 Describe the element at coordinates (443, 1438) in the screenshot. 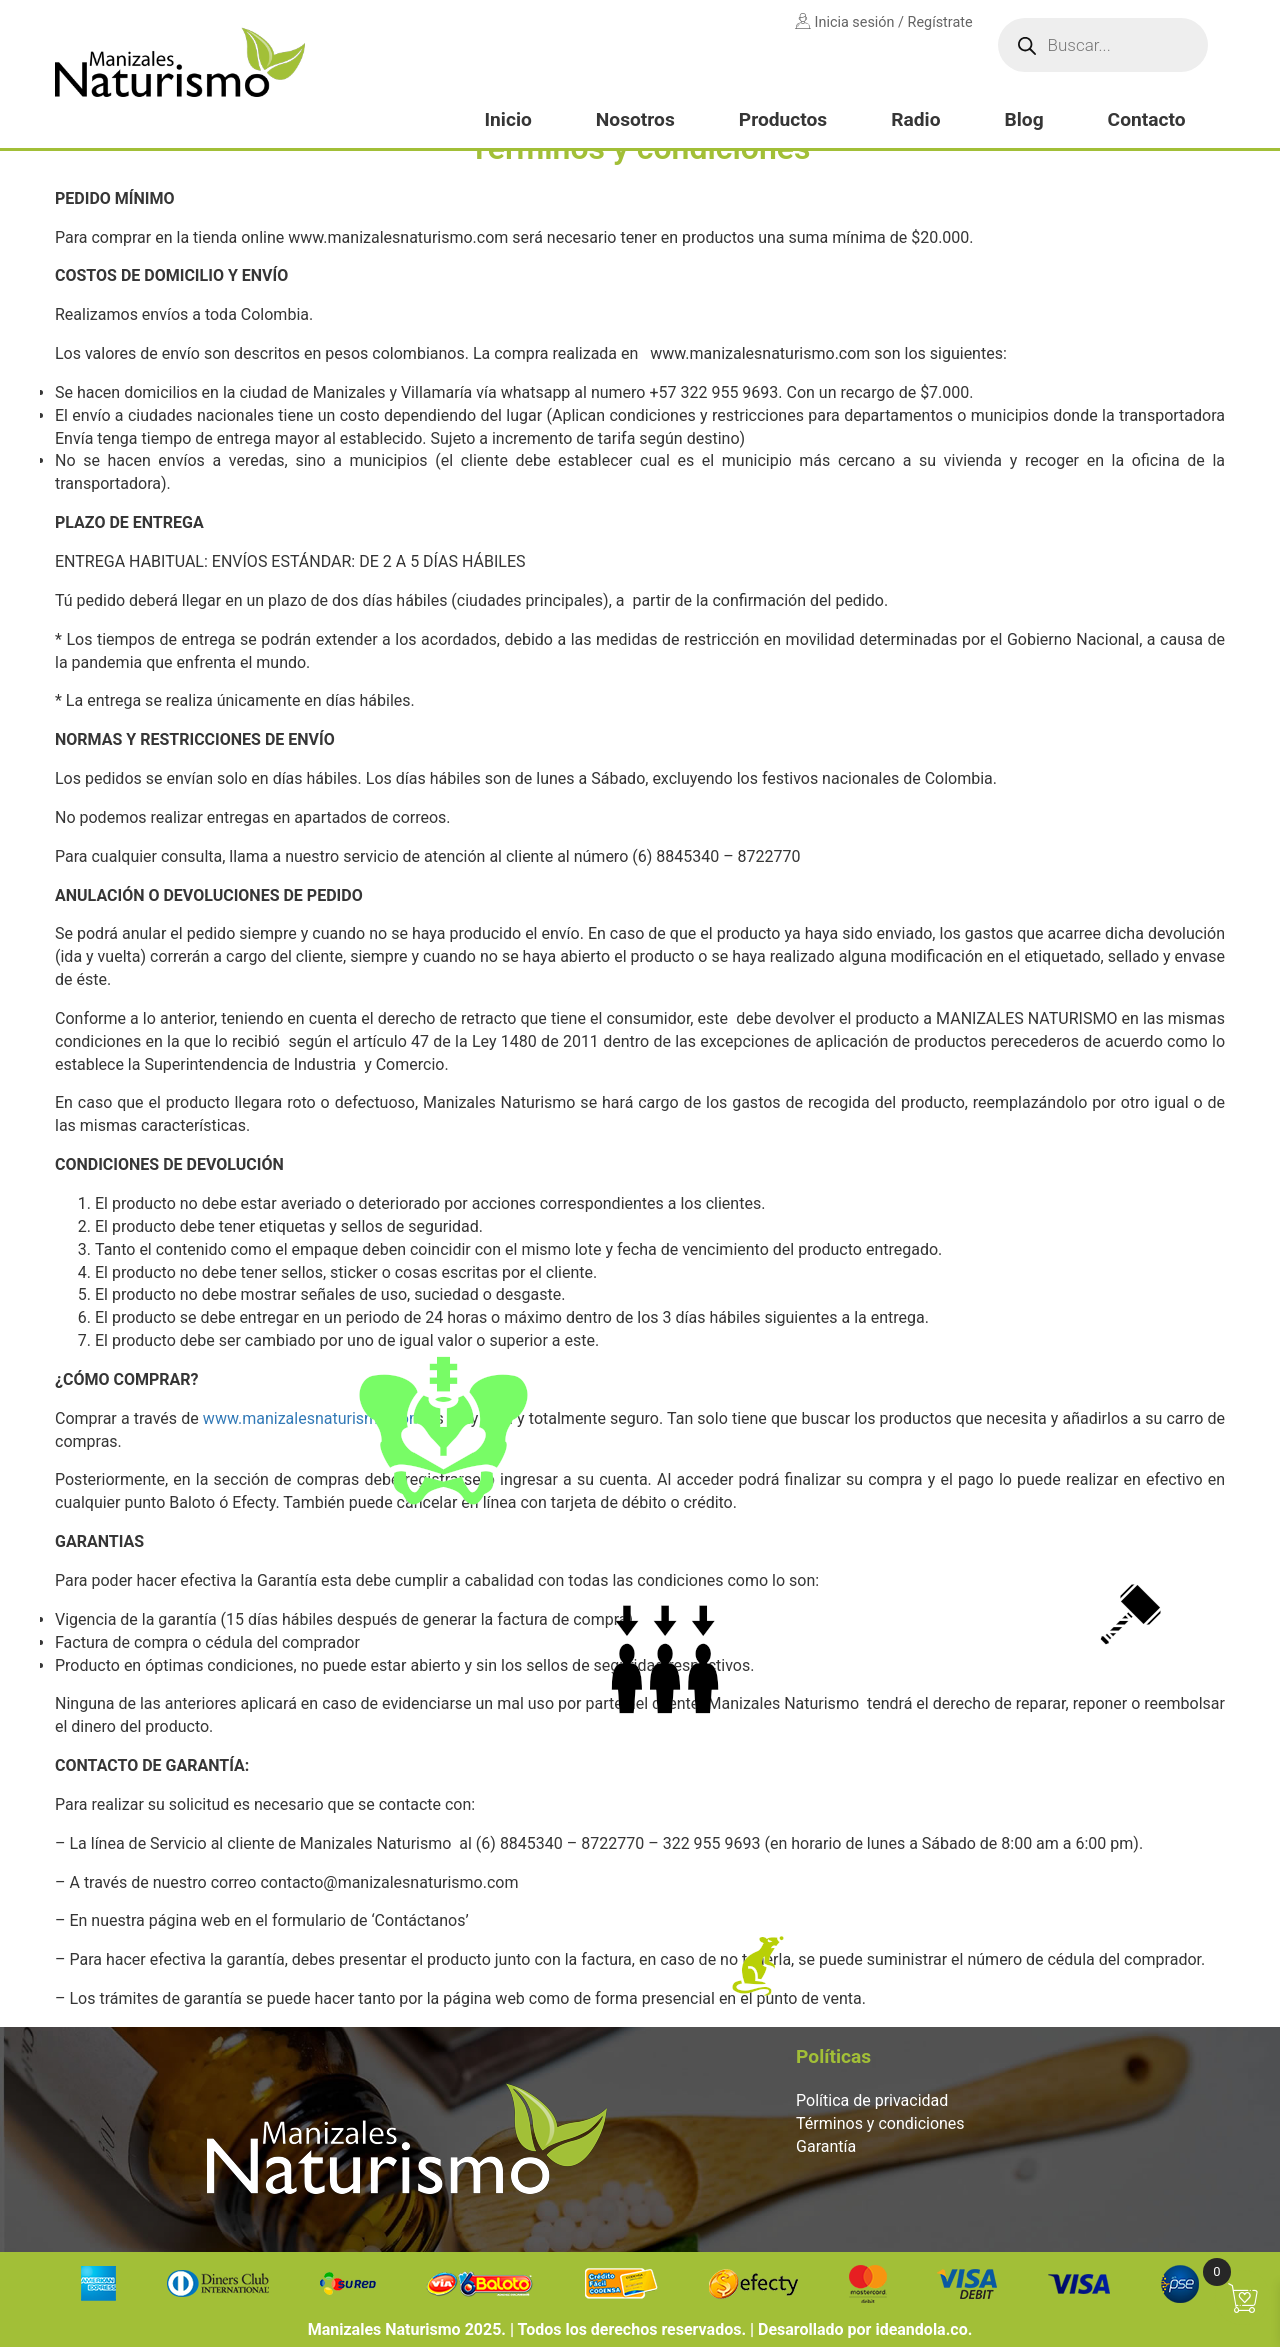

I see `view skeletal or anatomy information` at that location.